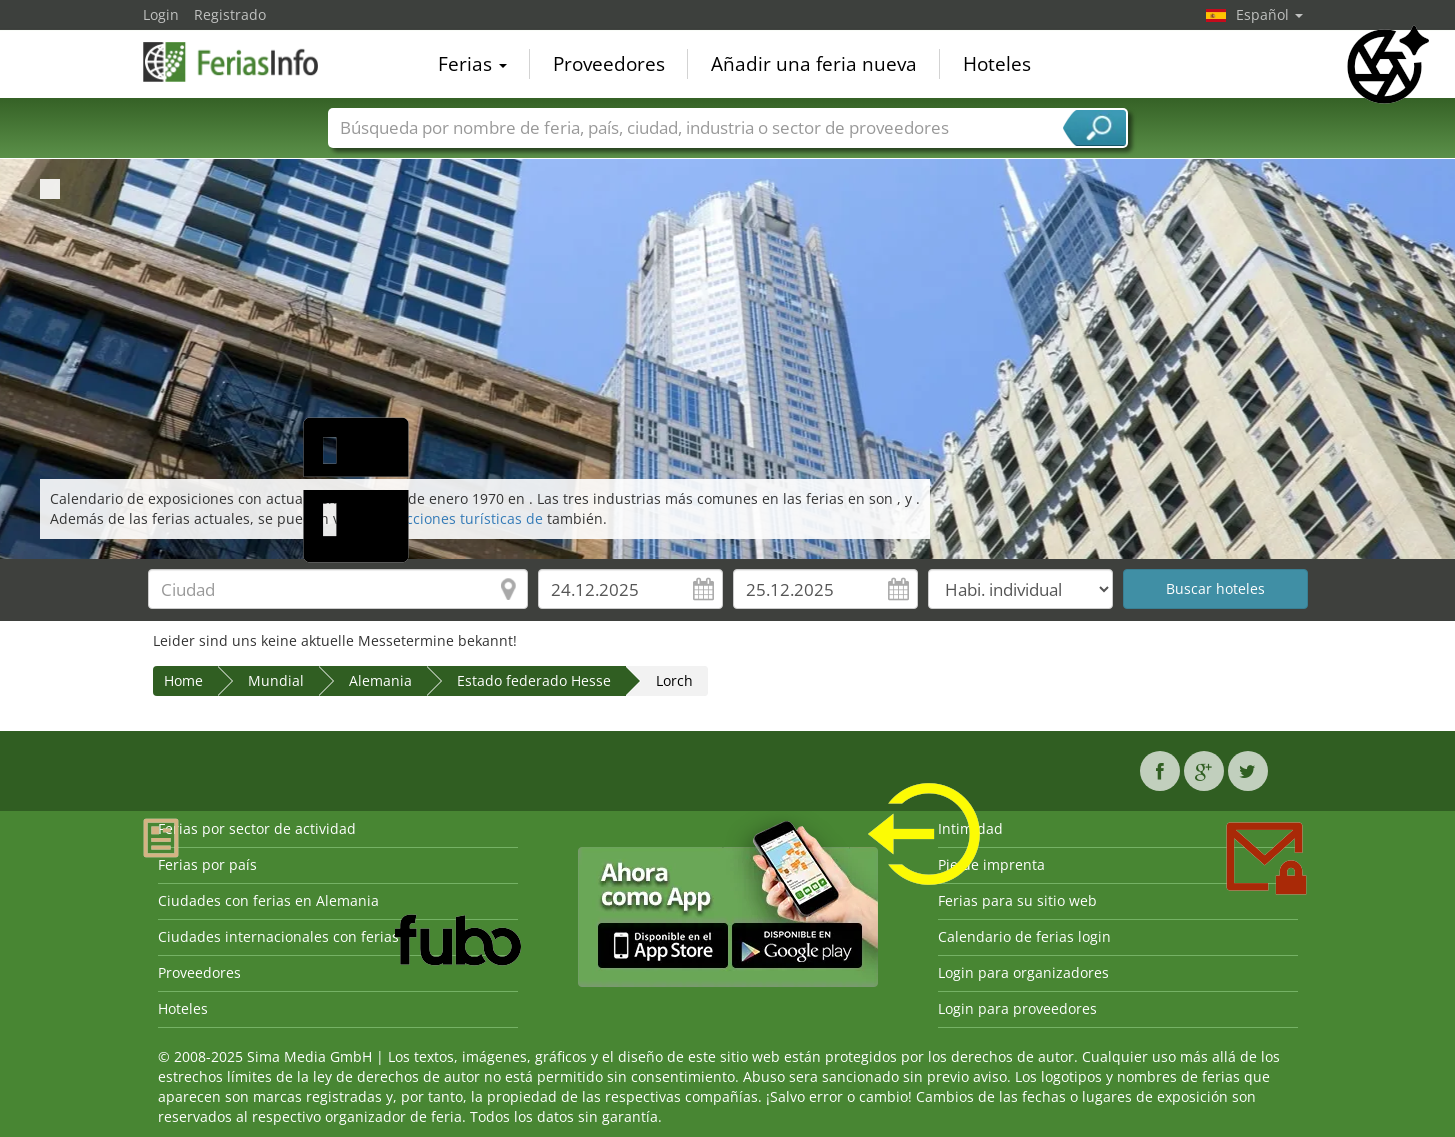  What do you see at coordinates (356, 490) in the screenshot?
I see `access smart fridge controls` at bounding box center [356, 490].